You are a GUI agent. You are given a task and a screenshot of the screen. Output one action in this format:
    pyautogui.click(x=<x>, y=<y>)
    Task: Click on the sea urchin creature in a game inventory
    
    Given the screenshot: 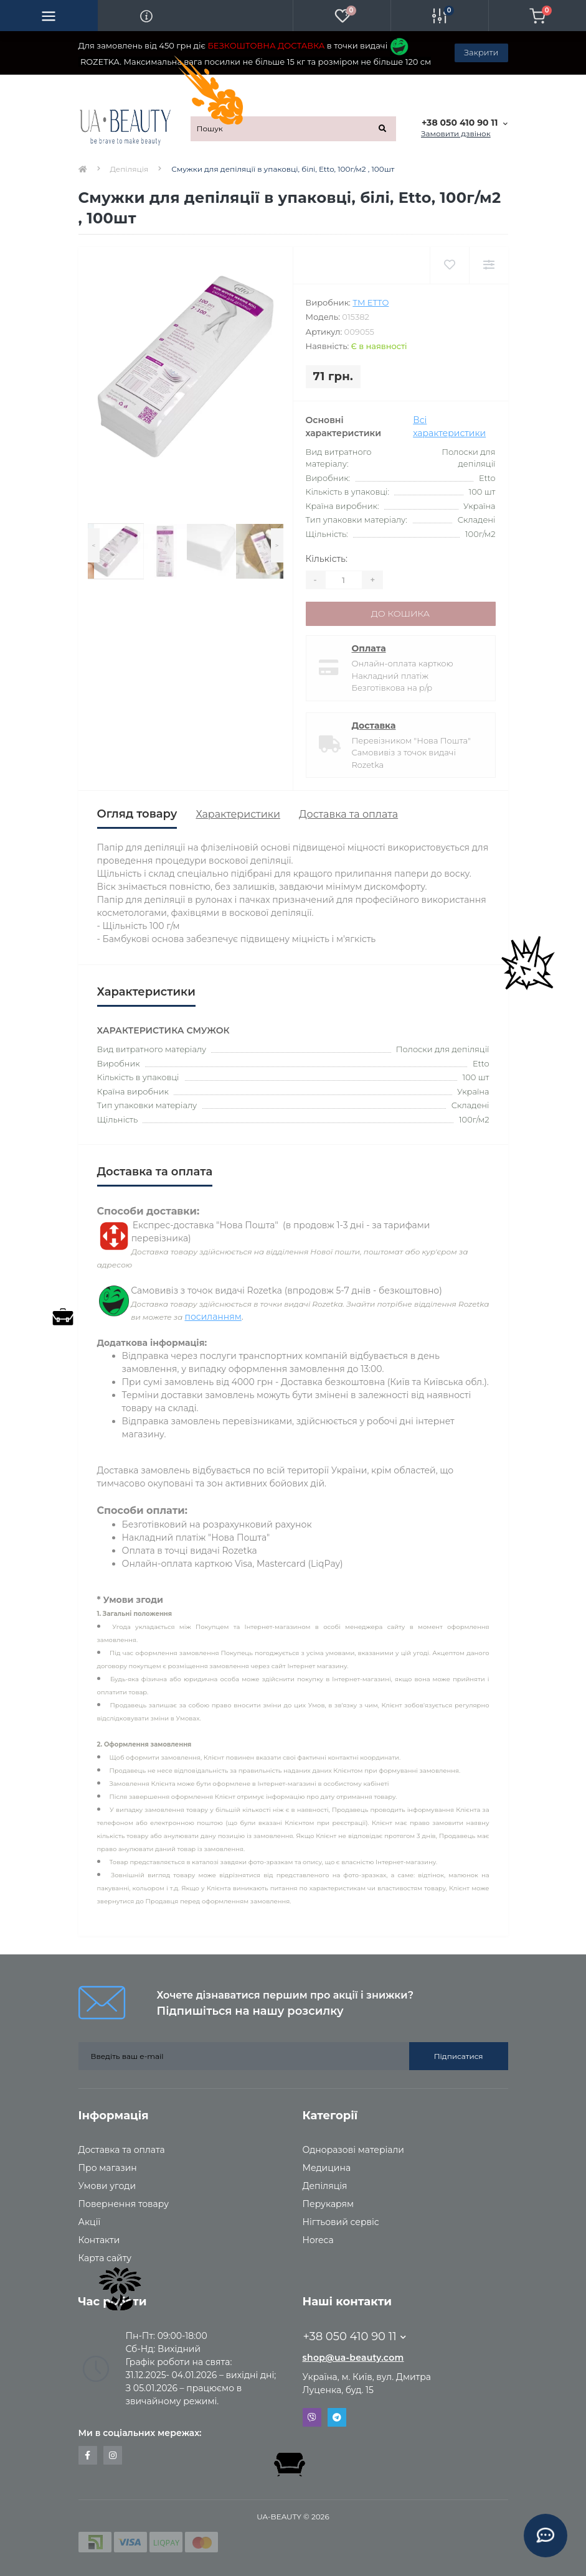 What is the action you would take?
    pyautogui.click(x=528, y=963)
    